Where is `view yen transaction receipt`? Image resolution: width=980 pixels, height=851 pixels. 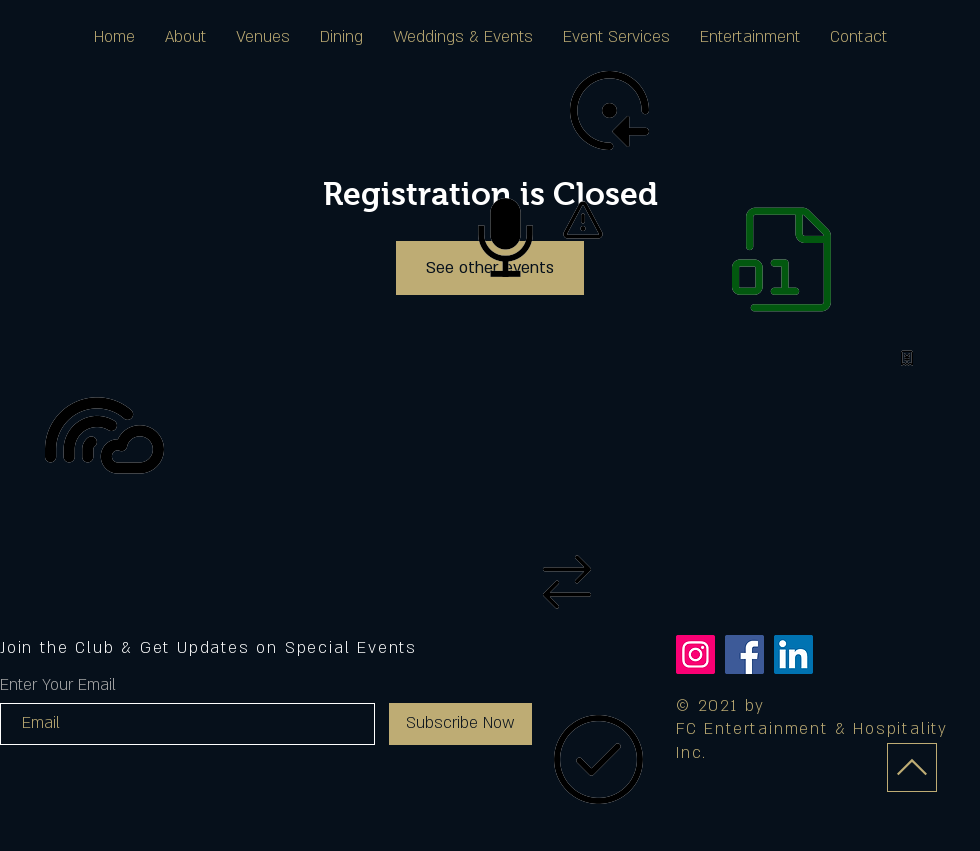
view yen transaction receipt is located at coordinates (907, 358).